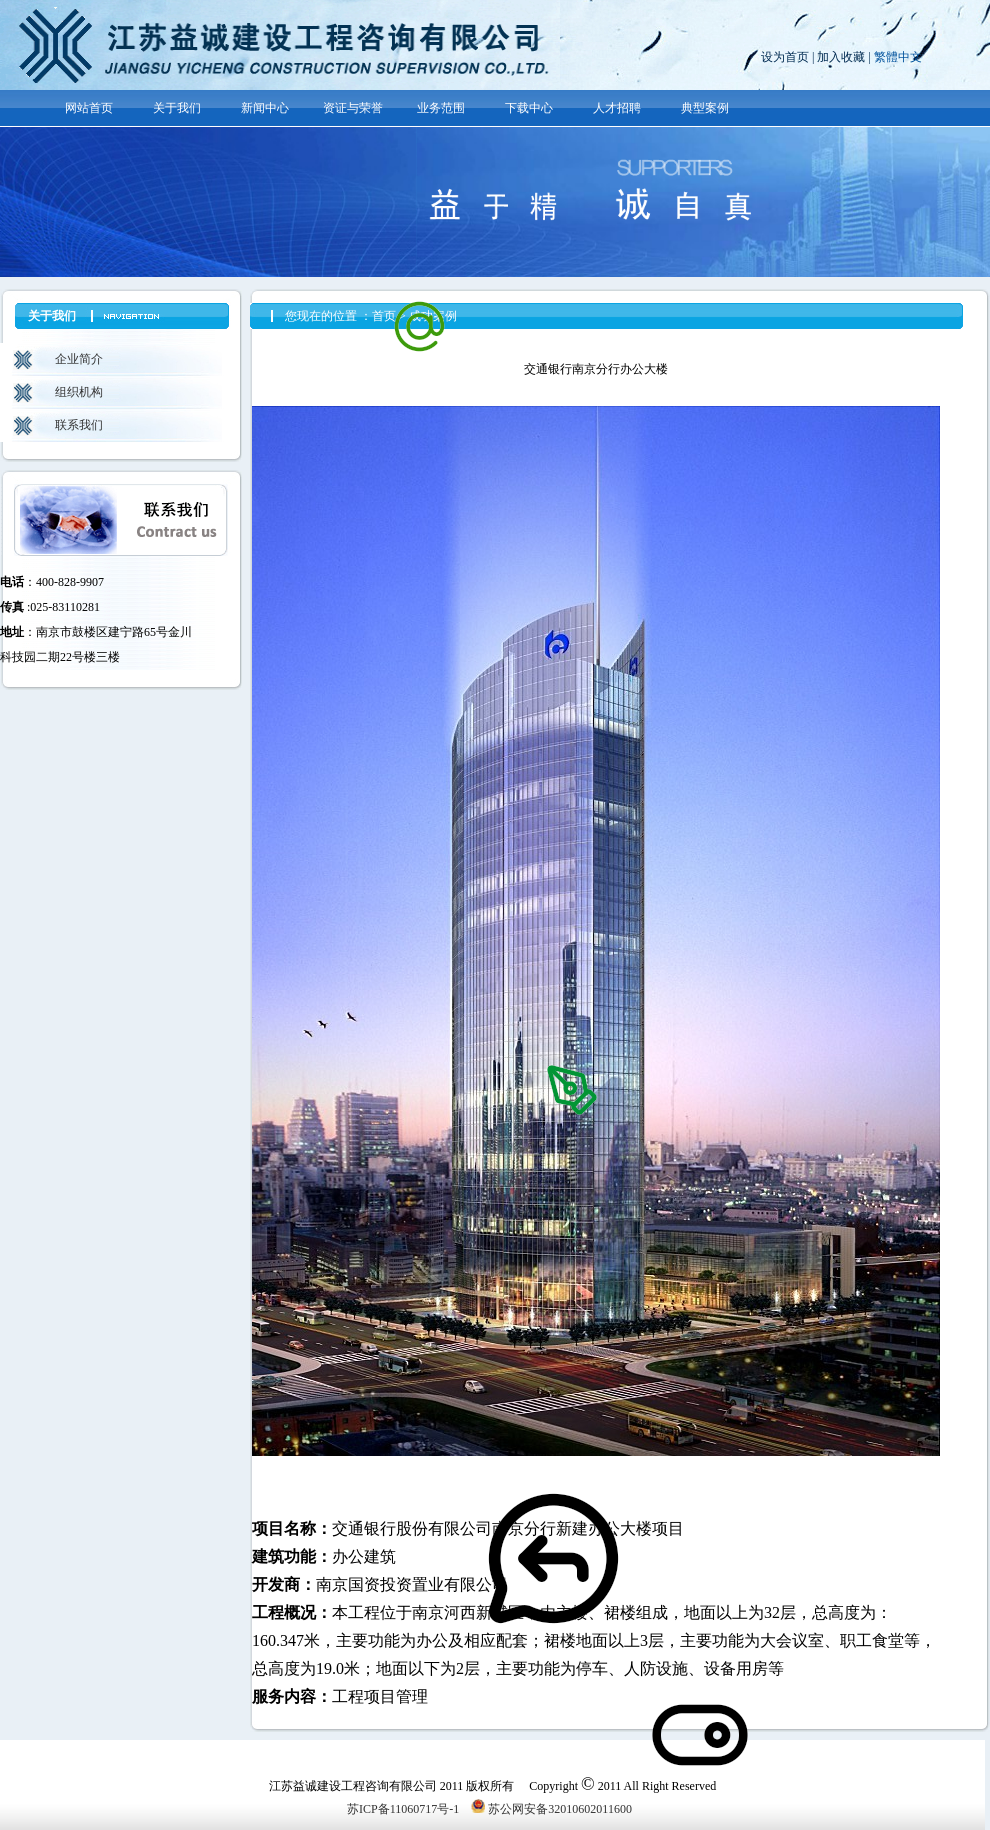 The height and width of the screenshot is (1830, 990). What do you see at coordinates (553, 1558) in the screenshot?
I see `reply to a message` at bounding box center [553, 1558].